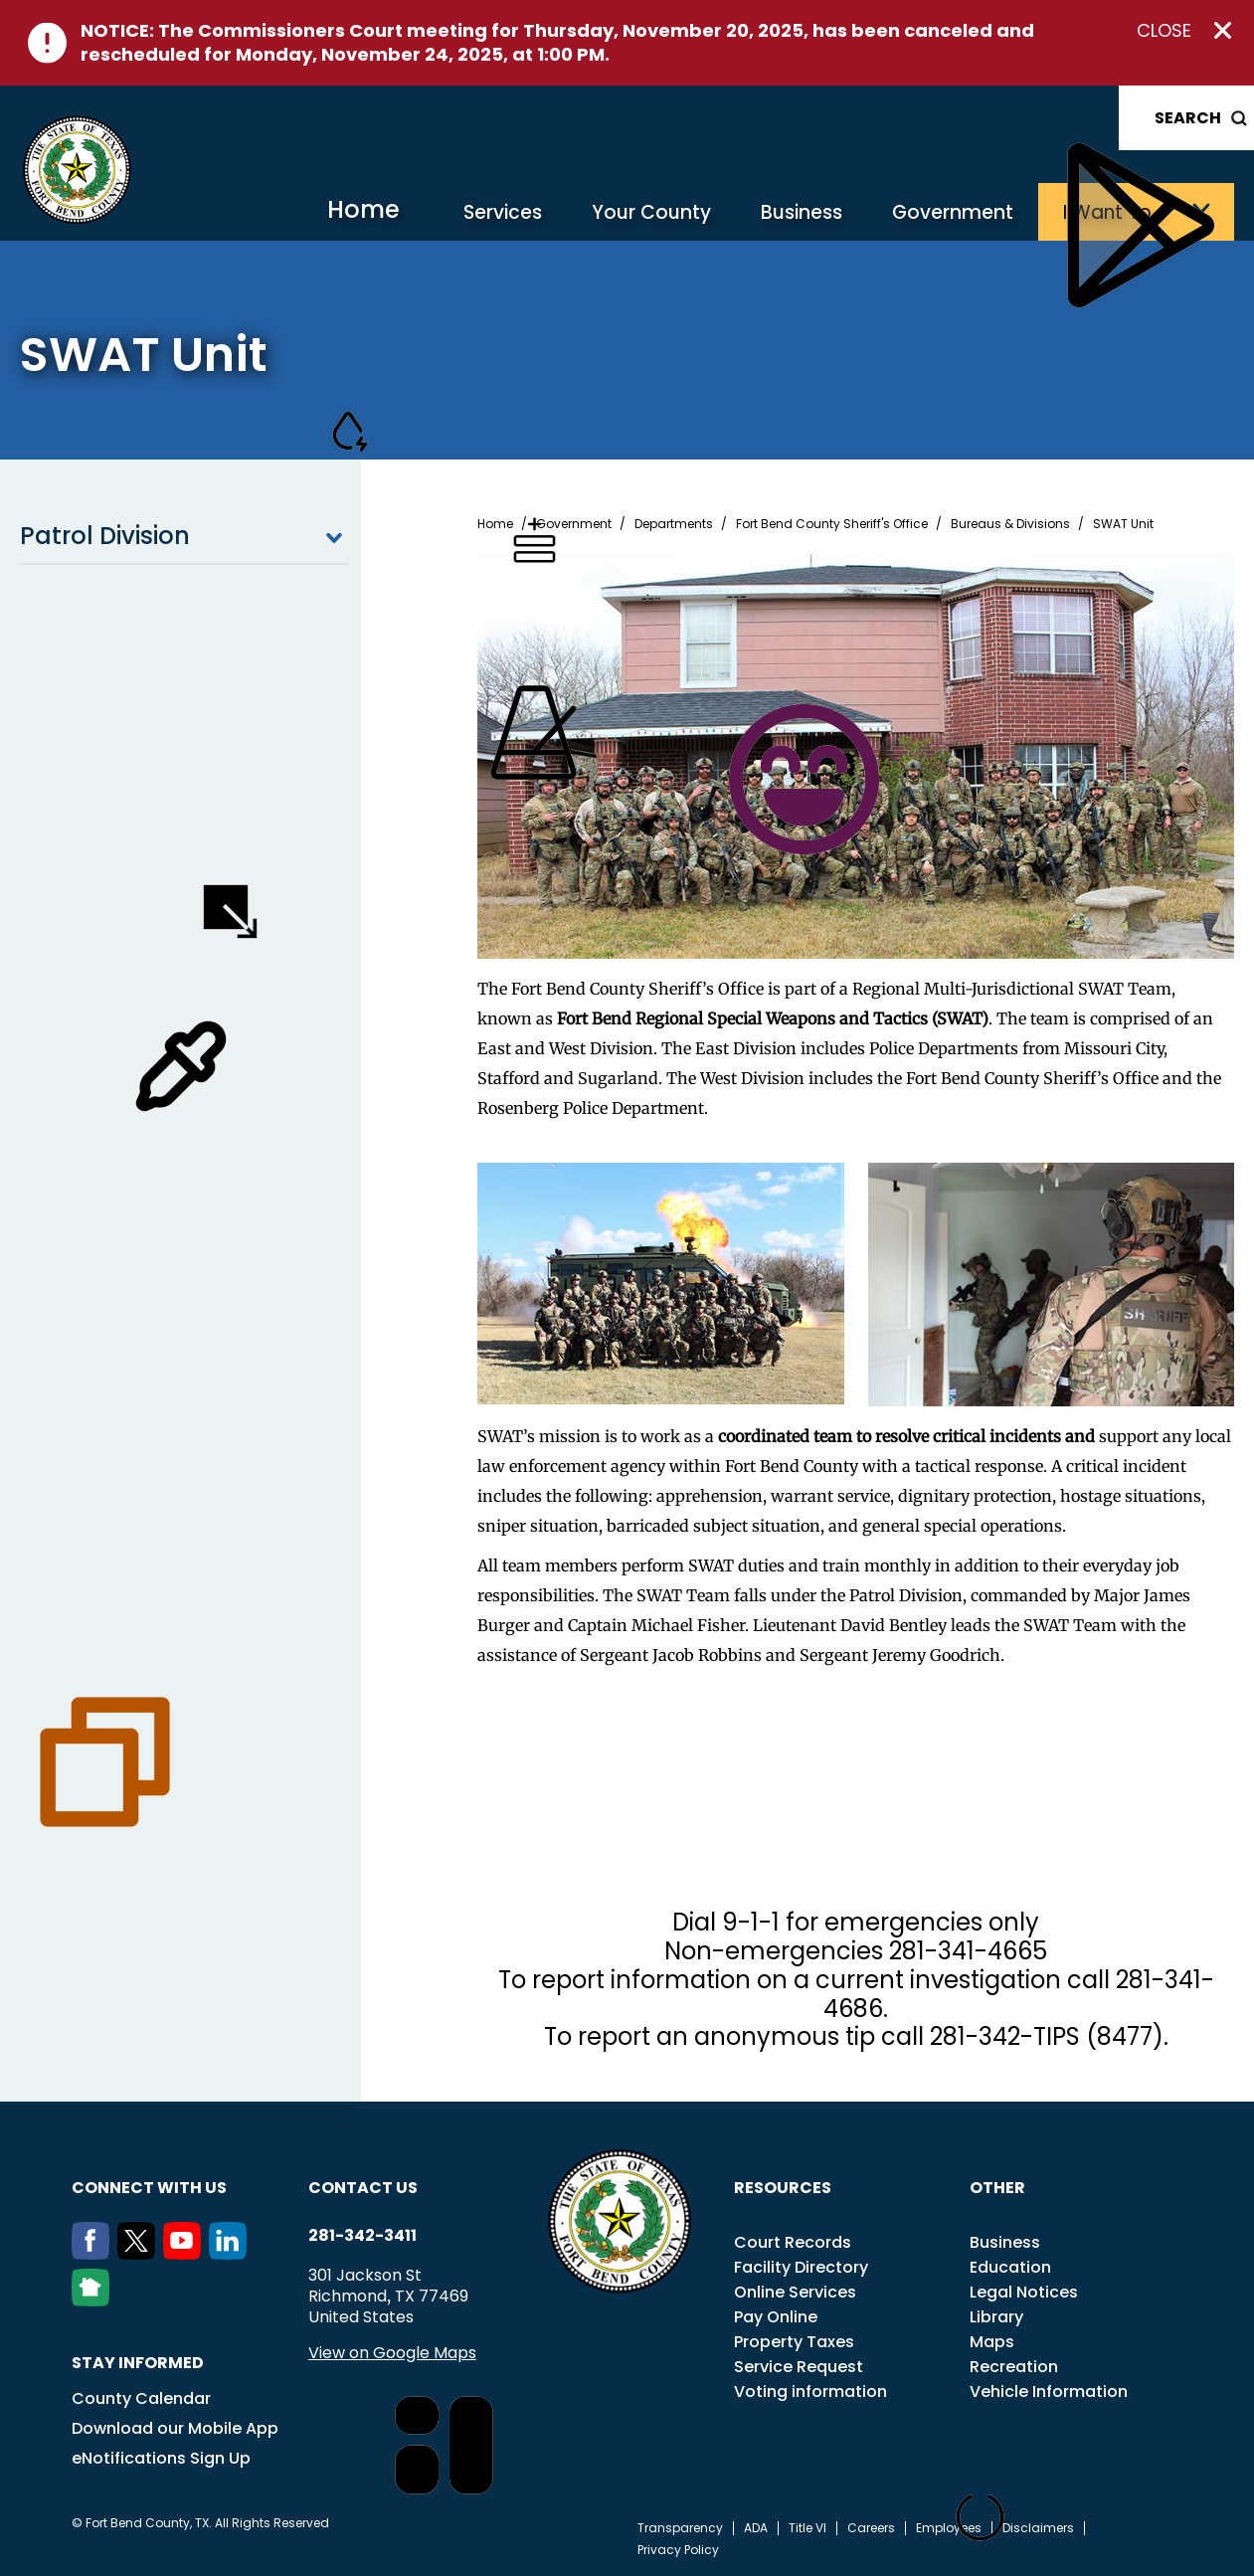 This screenshot has height=2576, width=1254. What do you see at coordinates (104, 1761) in the screenshot?
I see `copy to clipboard` at bounding box center [104, 1761].